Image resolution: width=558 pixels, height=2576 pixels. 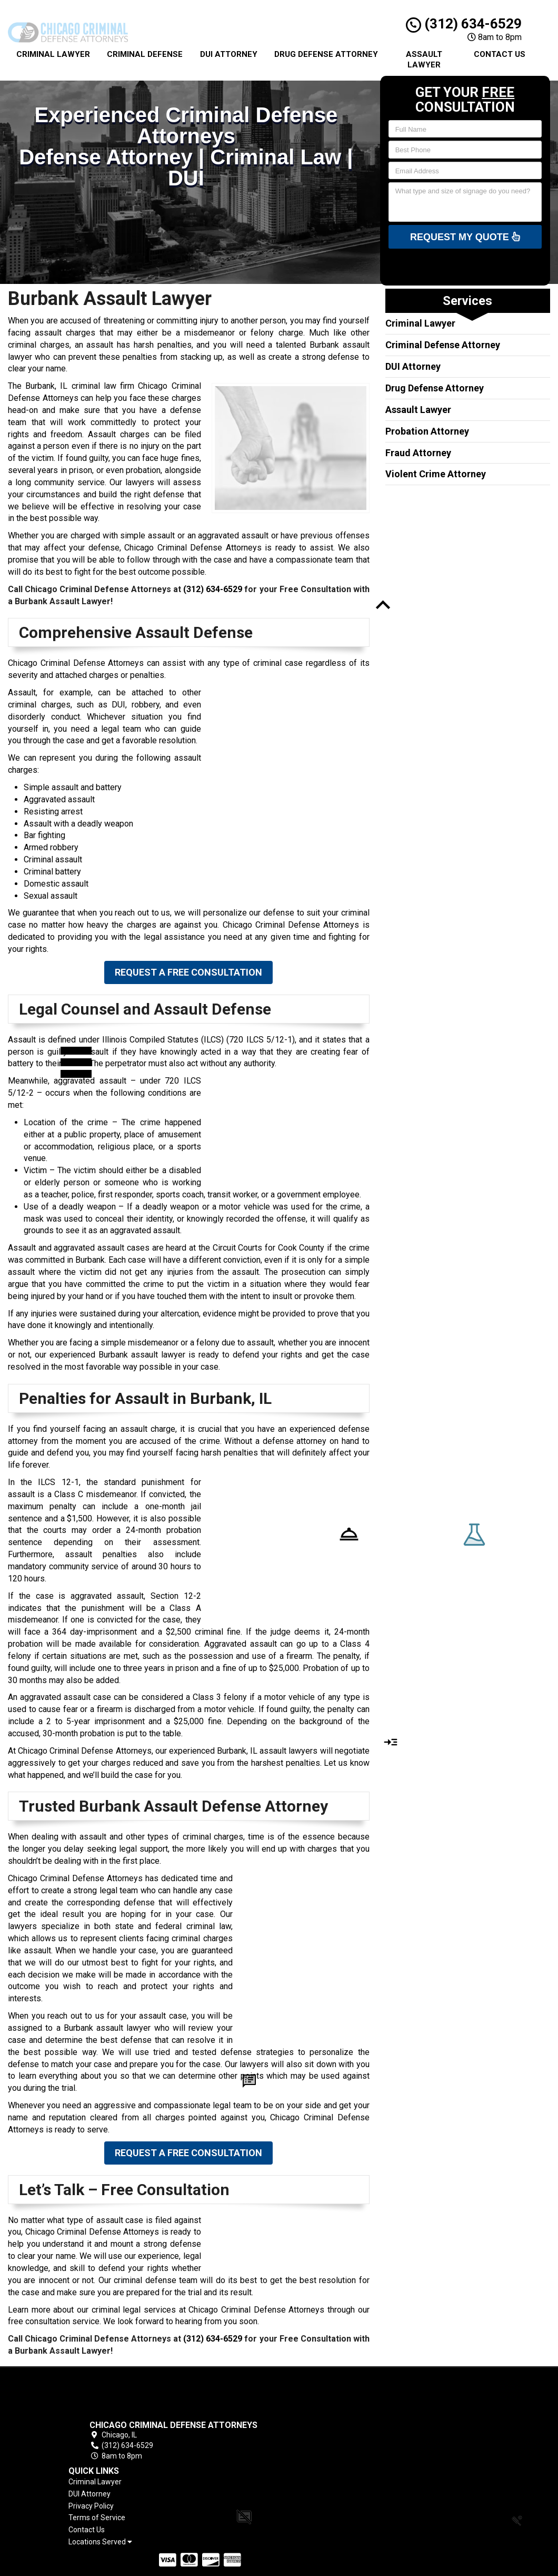 I want to click on collapse an expanded section, so click(x=383, y=605).